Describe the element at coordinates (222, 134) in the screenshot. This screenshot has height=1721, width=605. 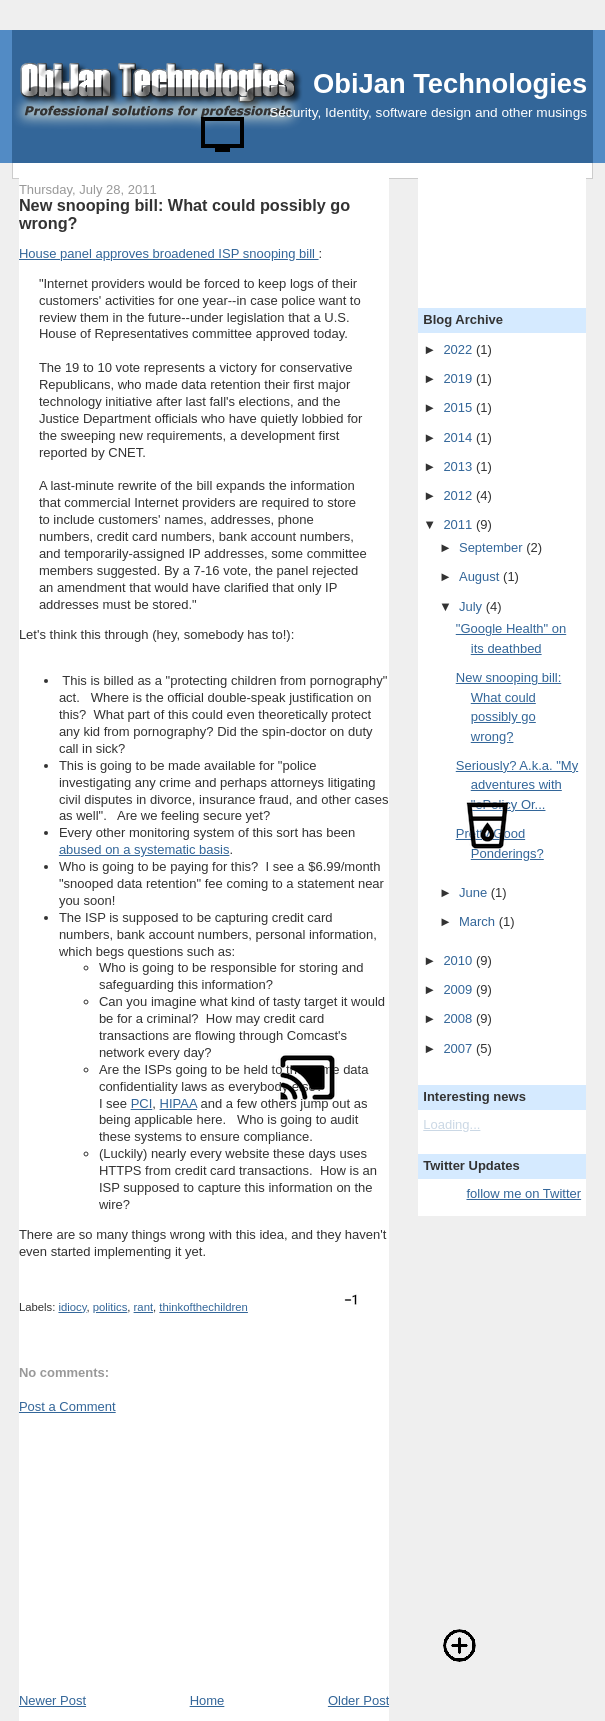
I see `access tv or display settings` at that location.